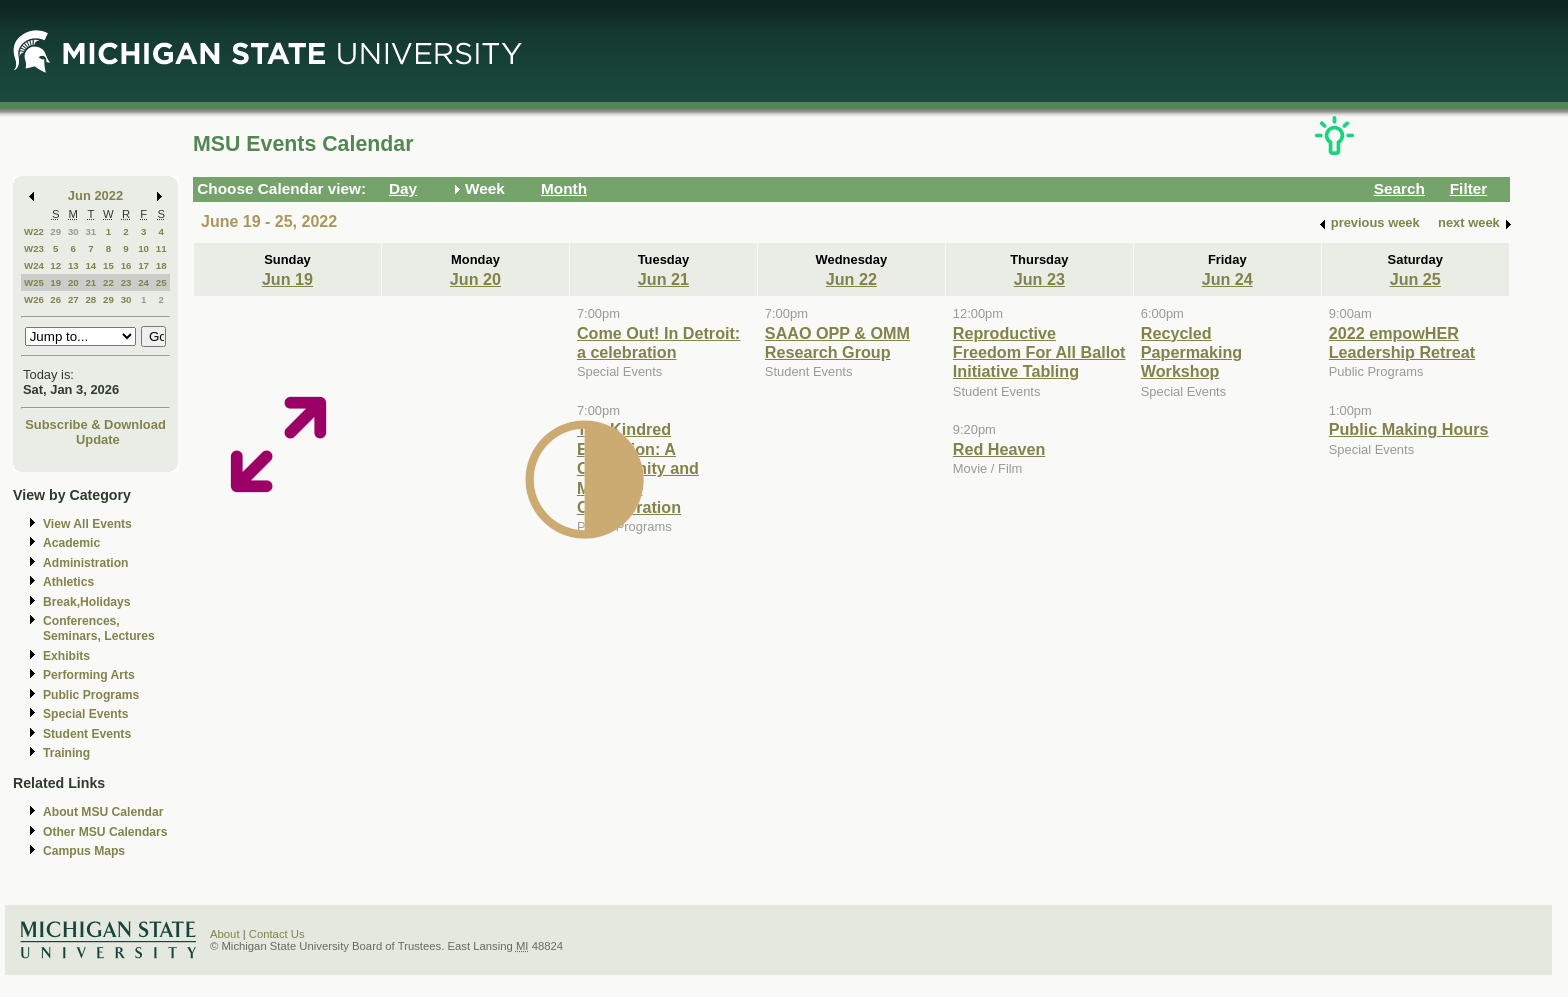 This screenshot has height=997, width=1568. I want to click on access tips or suggestions, so click(1334, 135).